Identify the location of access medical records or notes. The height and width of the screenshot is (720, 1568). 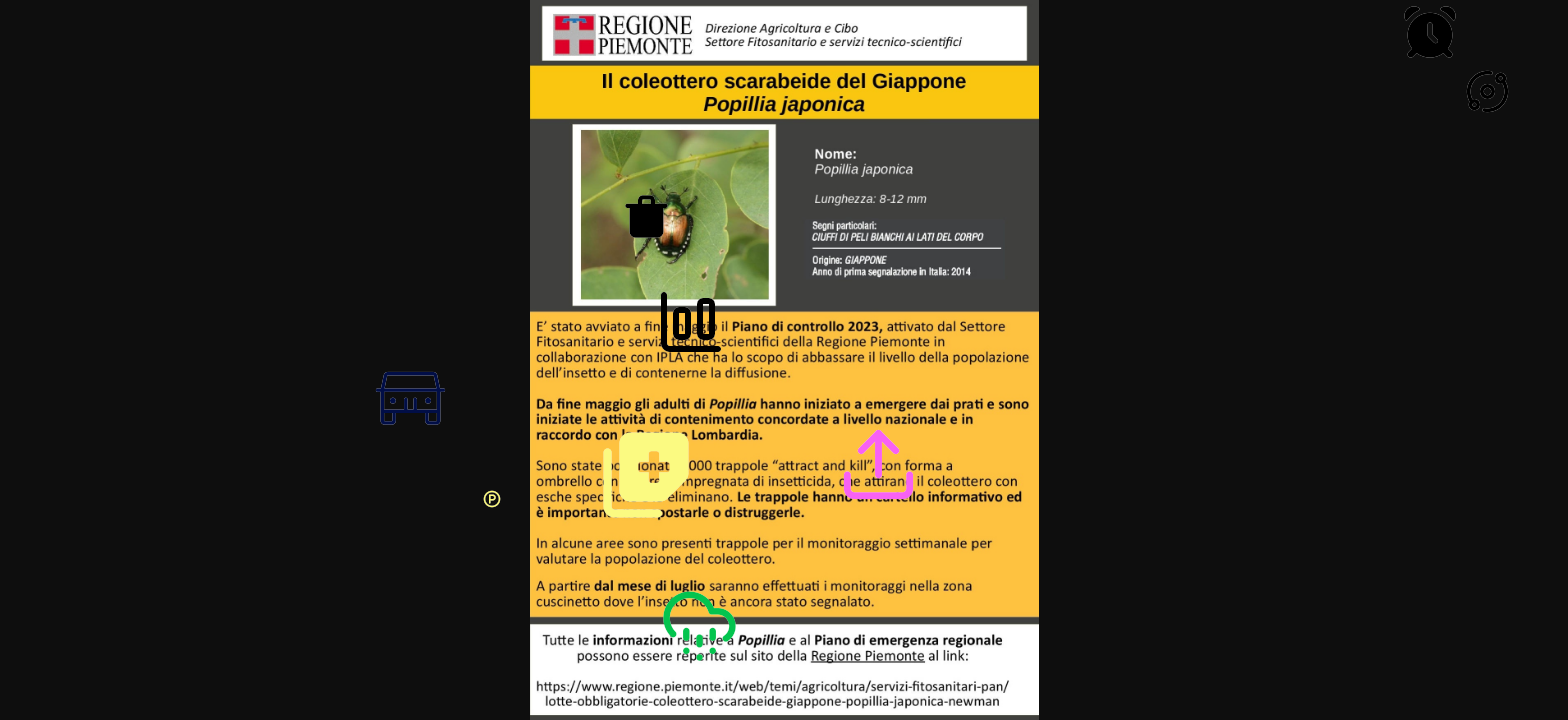
(646, 475).